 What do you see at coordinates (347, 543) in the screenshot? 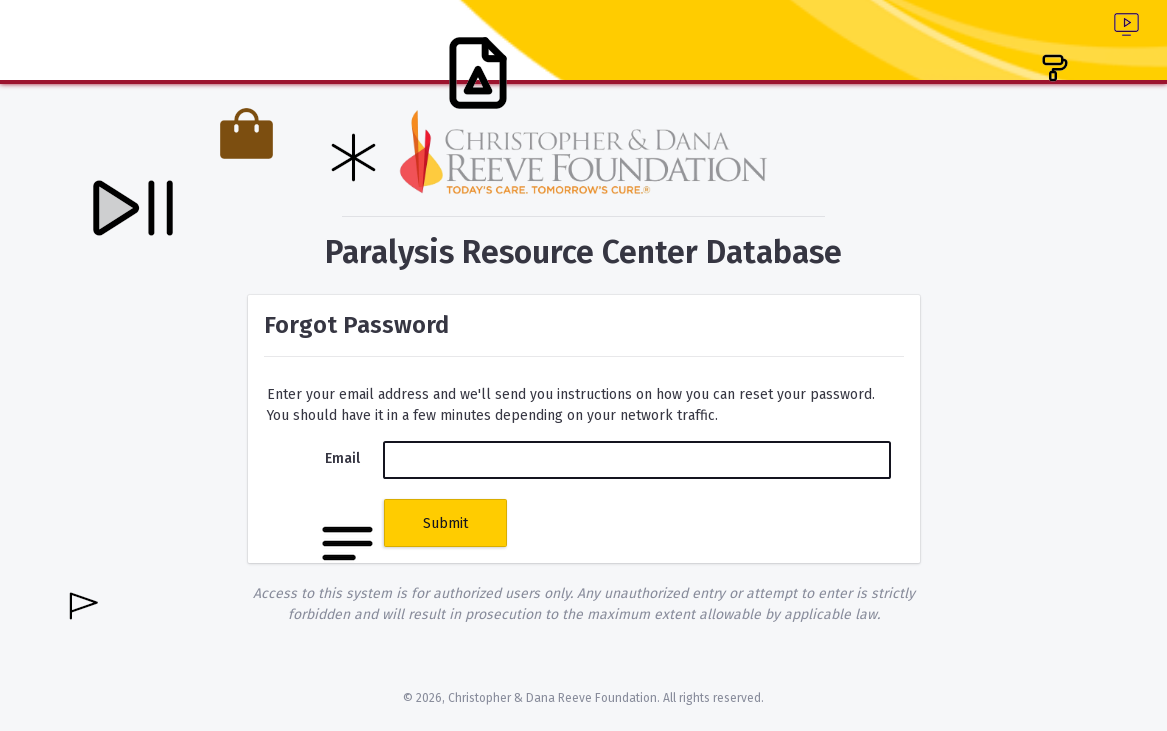
I see `view or edit notes` at bounding box center [347, 543].